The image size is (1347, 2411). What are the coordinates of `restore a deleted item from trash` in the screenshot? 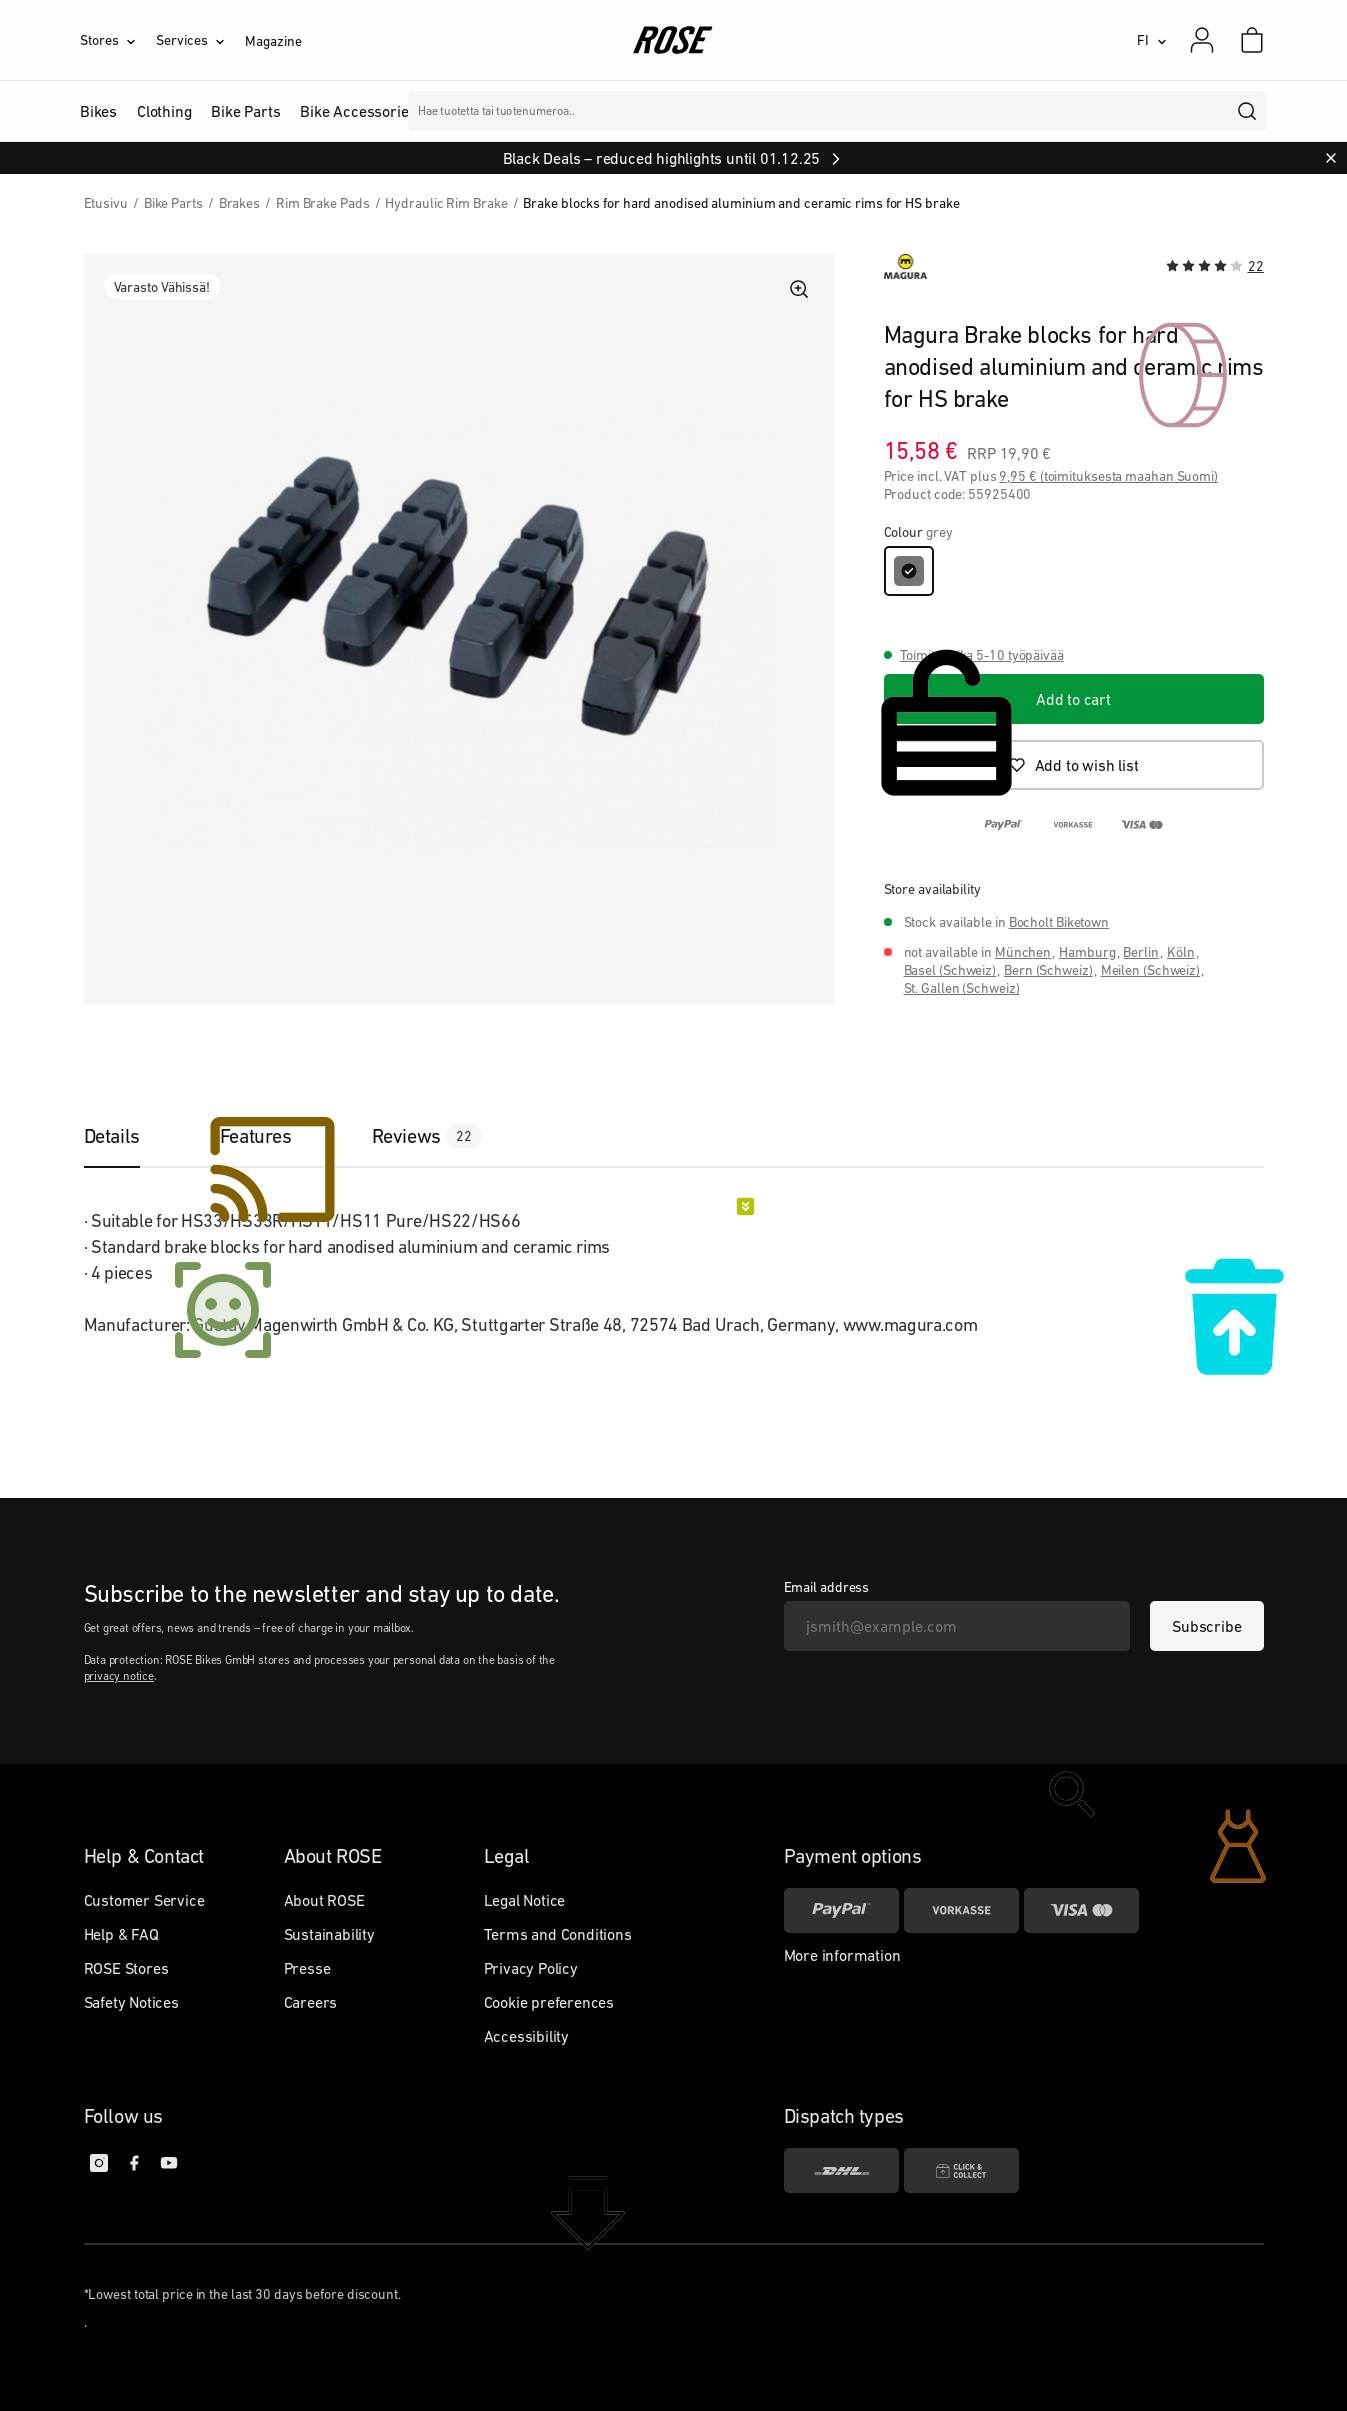 It's located at (1234, 1318).